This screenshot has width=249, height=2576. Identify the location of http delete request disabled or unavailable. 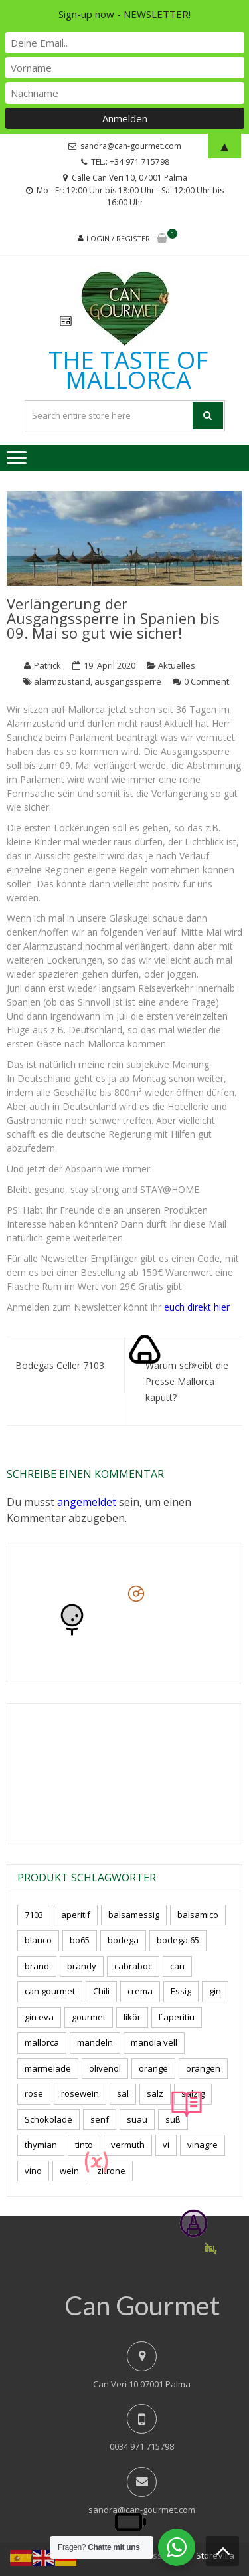
(210, 2248).